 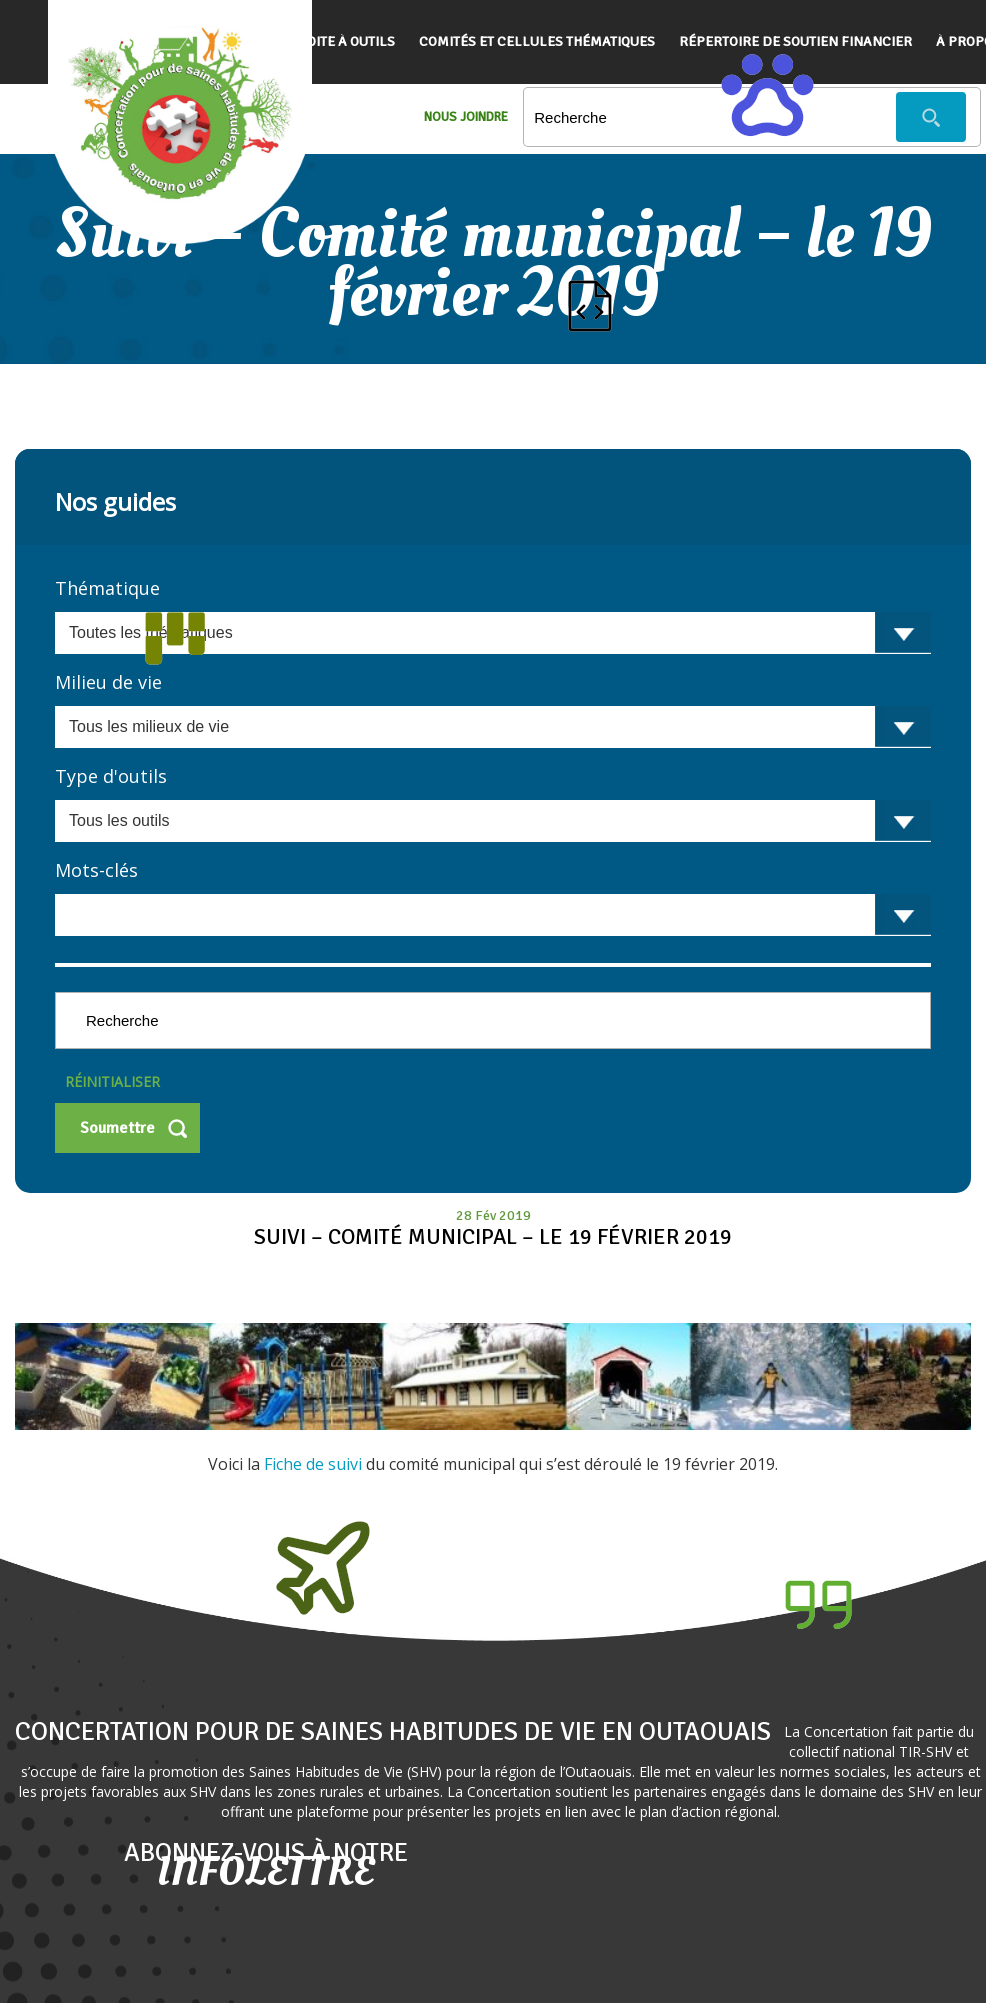 I want to click on view source code file, so click(x=590, y=306).